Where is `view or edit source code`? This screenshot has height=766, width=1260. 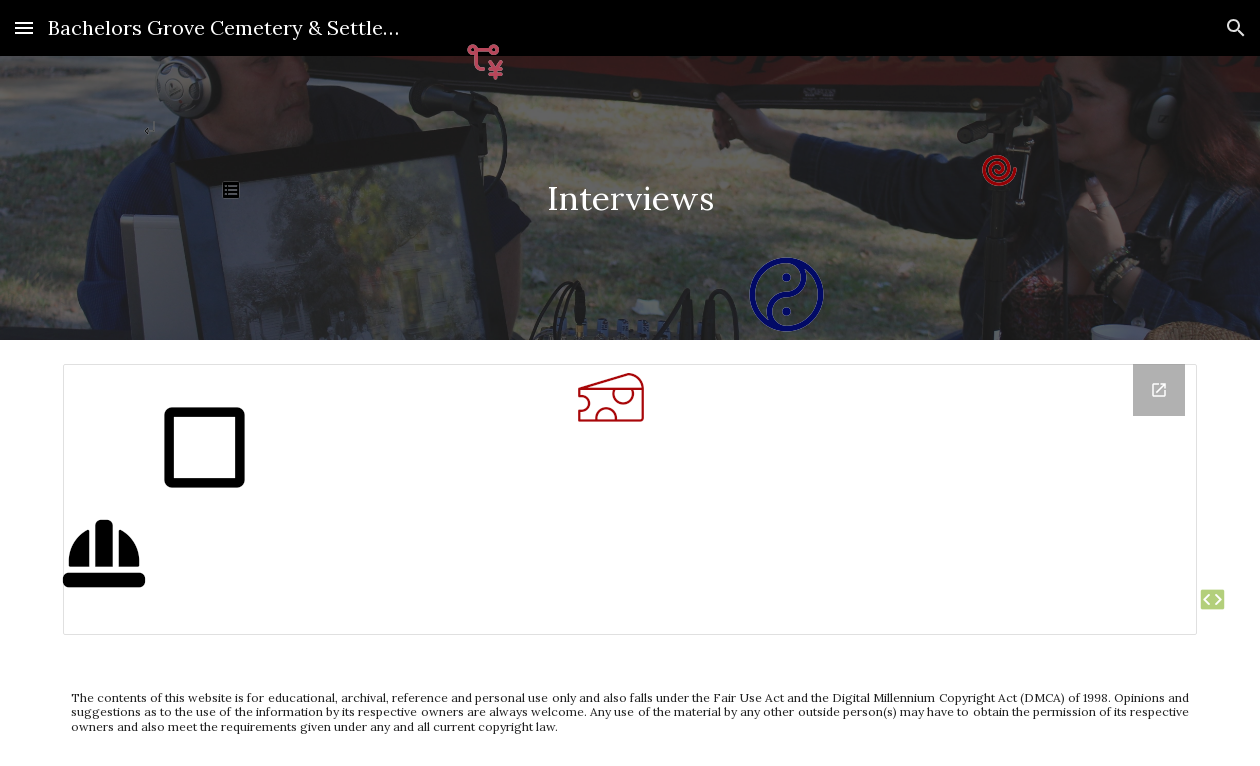 view or edit source code is located at coordinates (1212, 599).